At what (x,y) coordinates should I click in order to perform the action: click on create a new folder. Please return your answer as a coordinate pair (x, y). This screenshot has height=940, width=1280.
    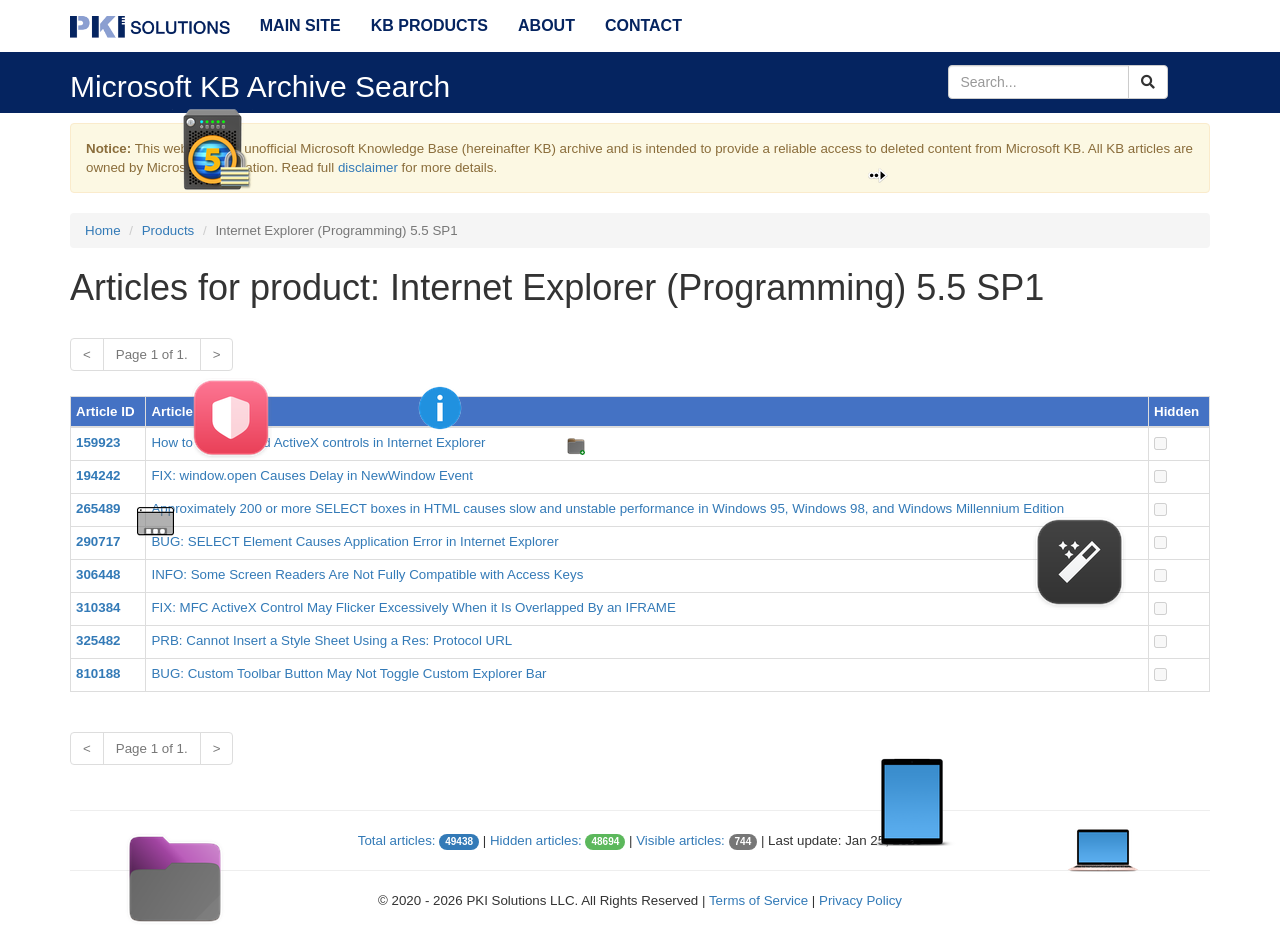
    Looking at the image, I should click on (576, 446).